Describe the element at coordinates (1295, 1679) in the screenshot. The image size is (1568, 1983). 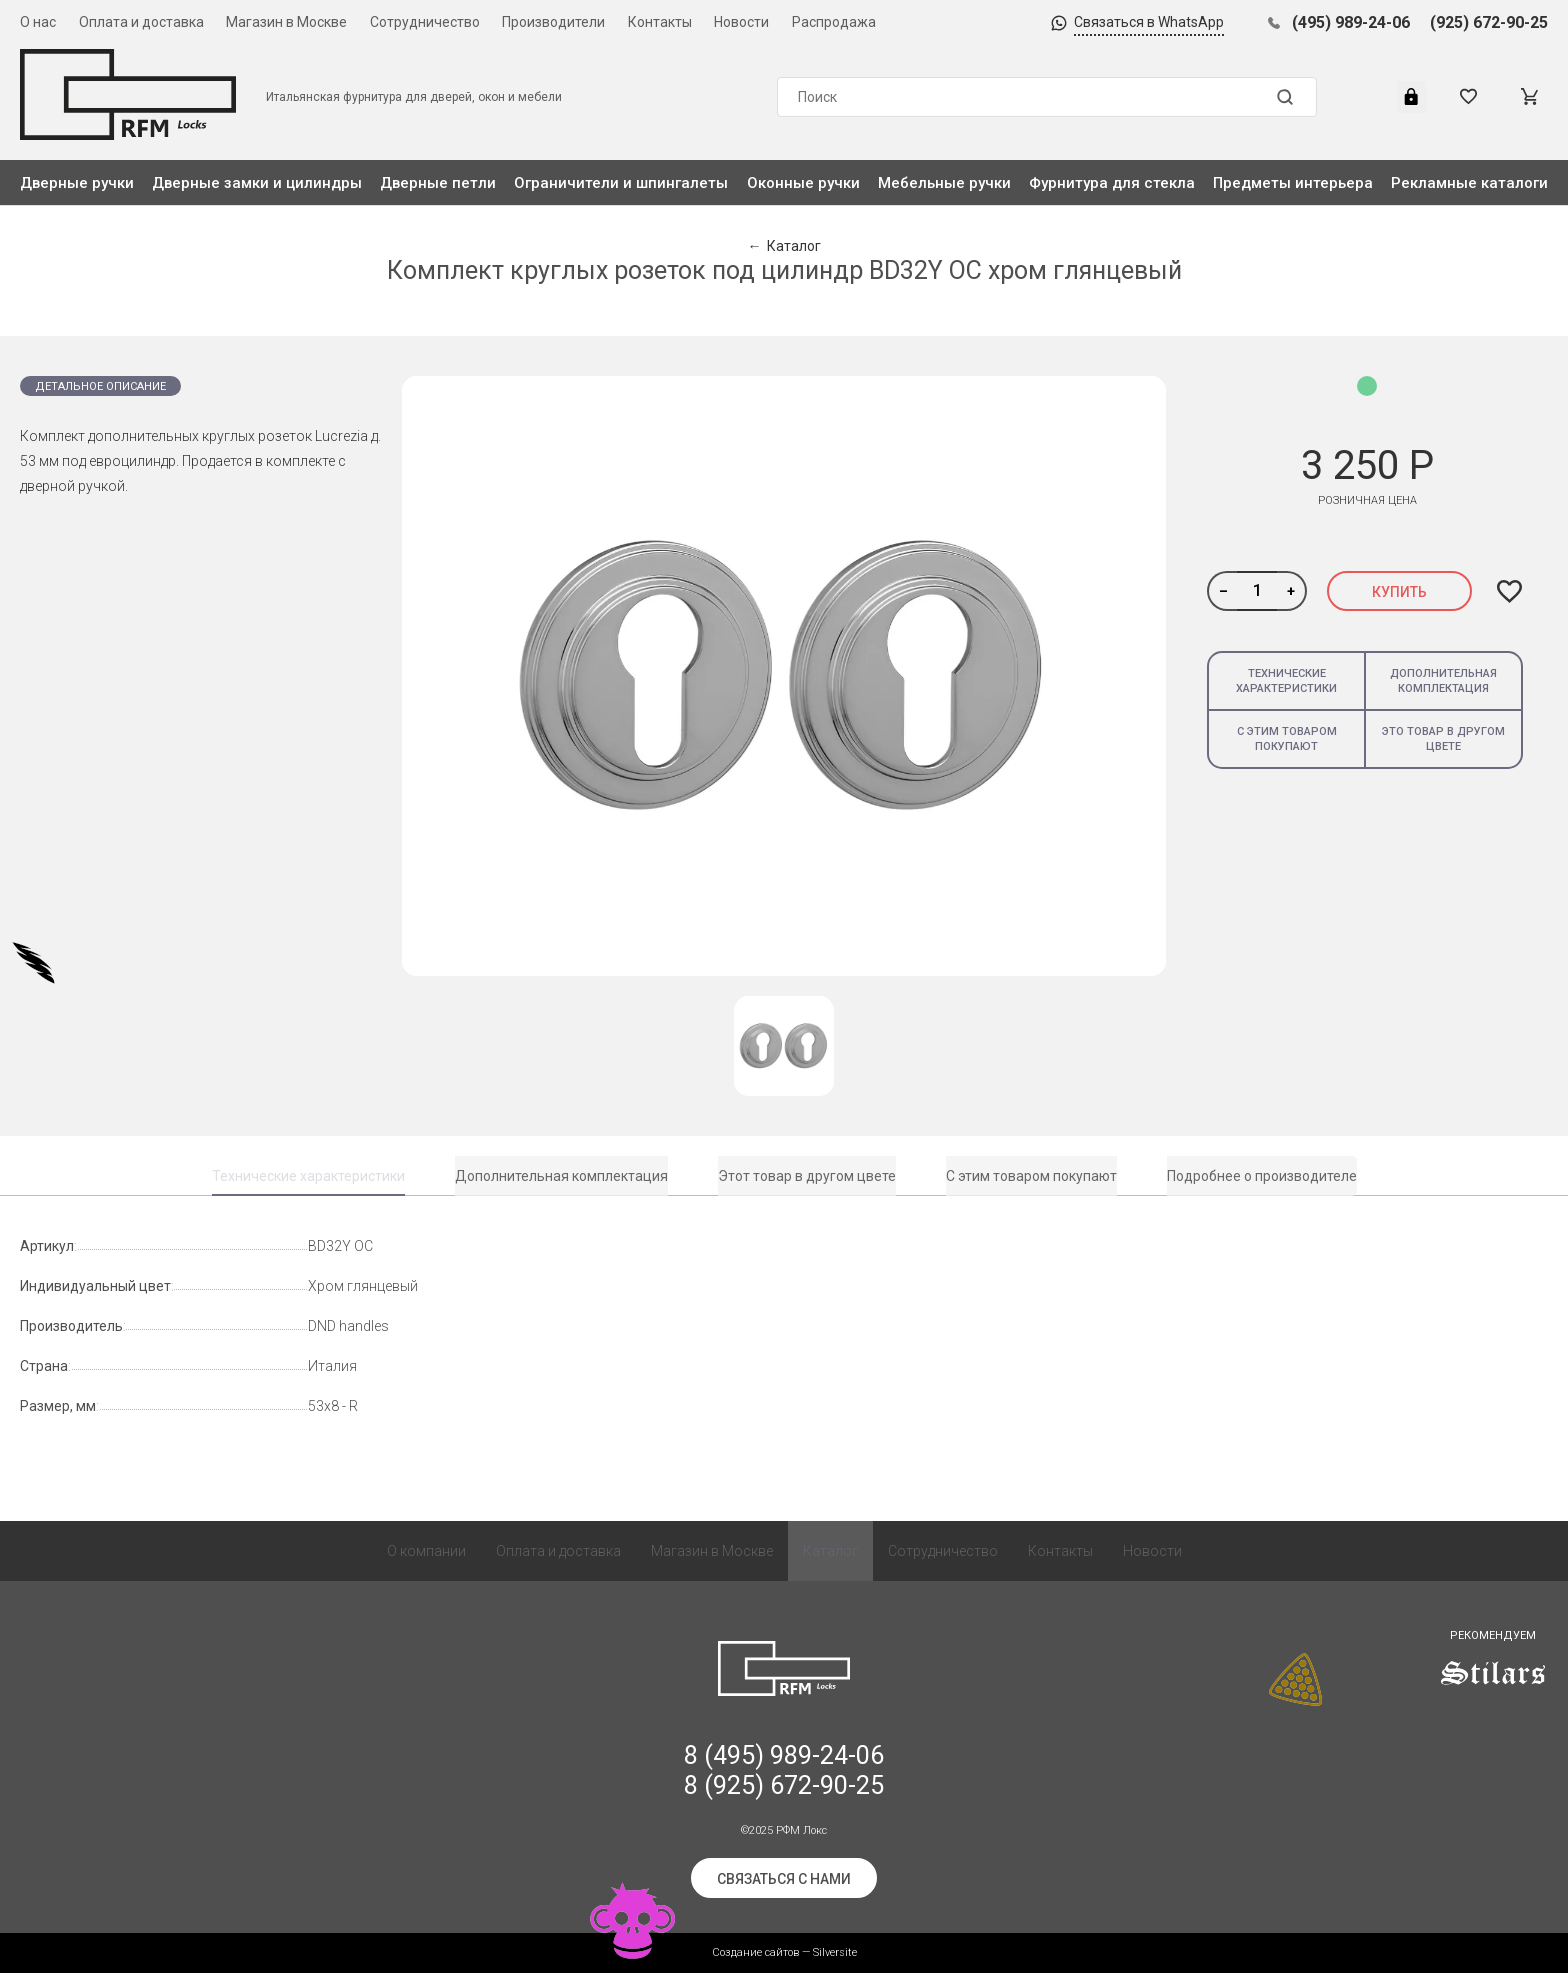
I see `start a new game of pool` at that location.